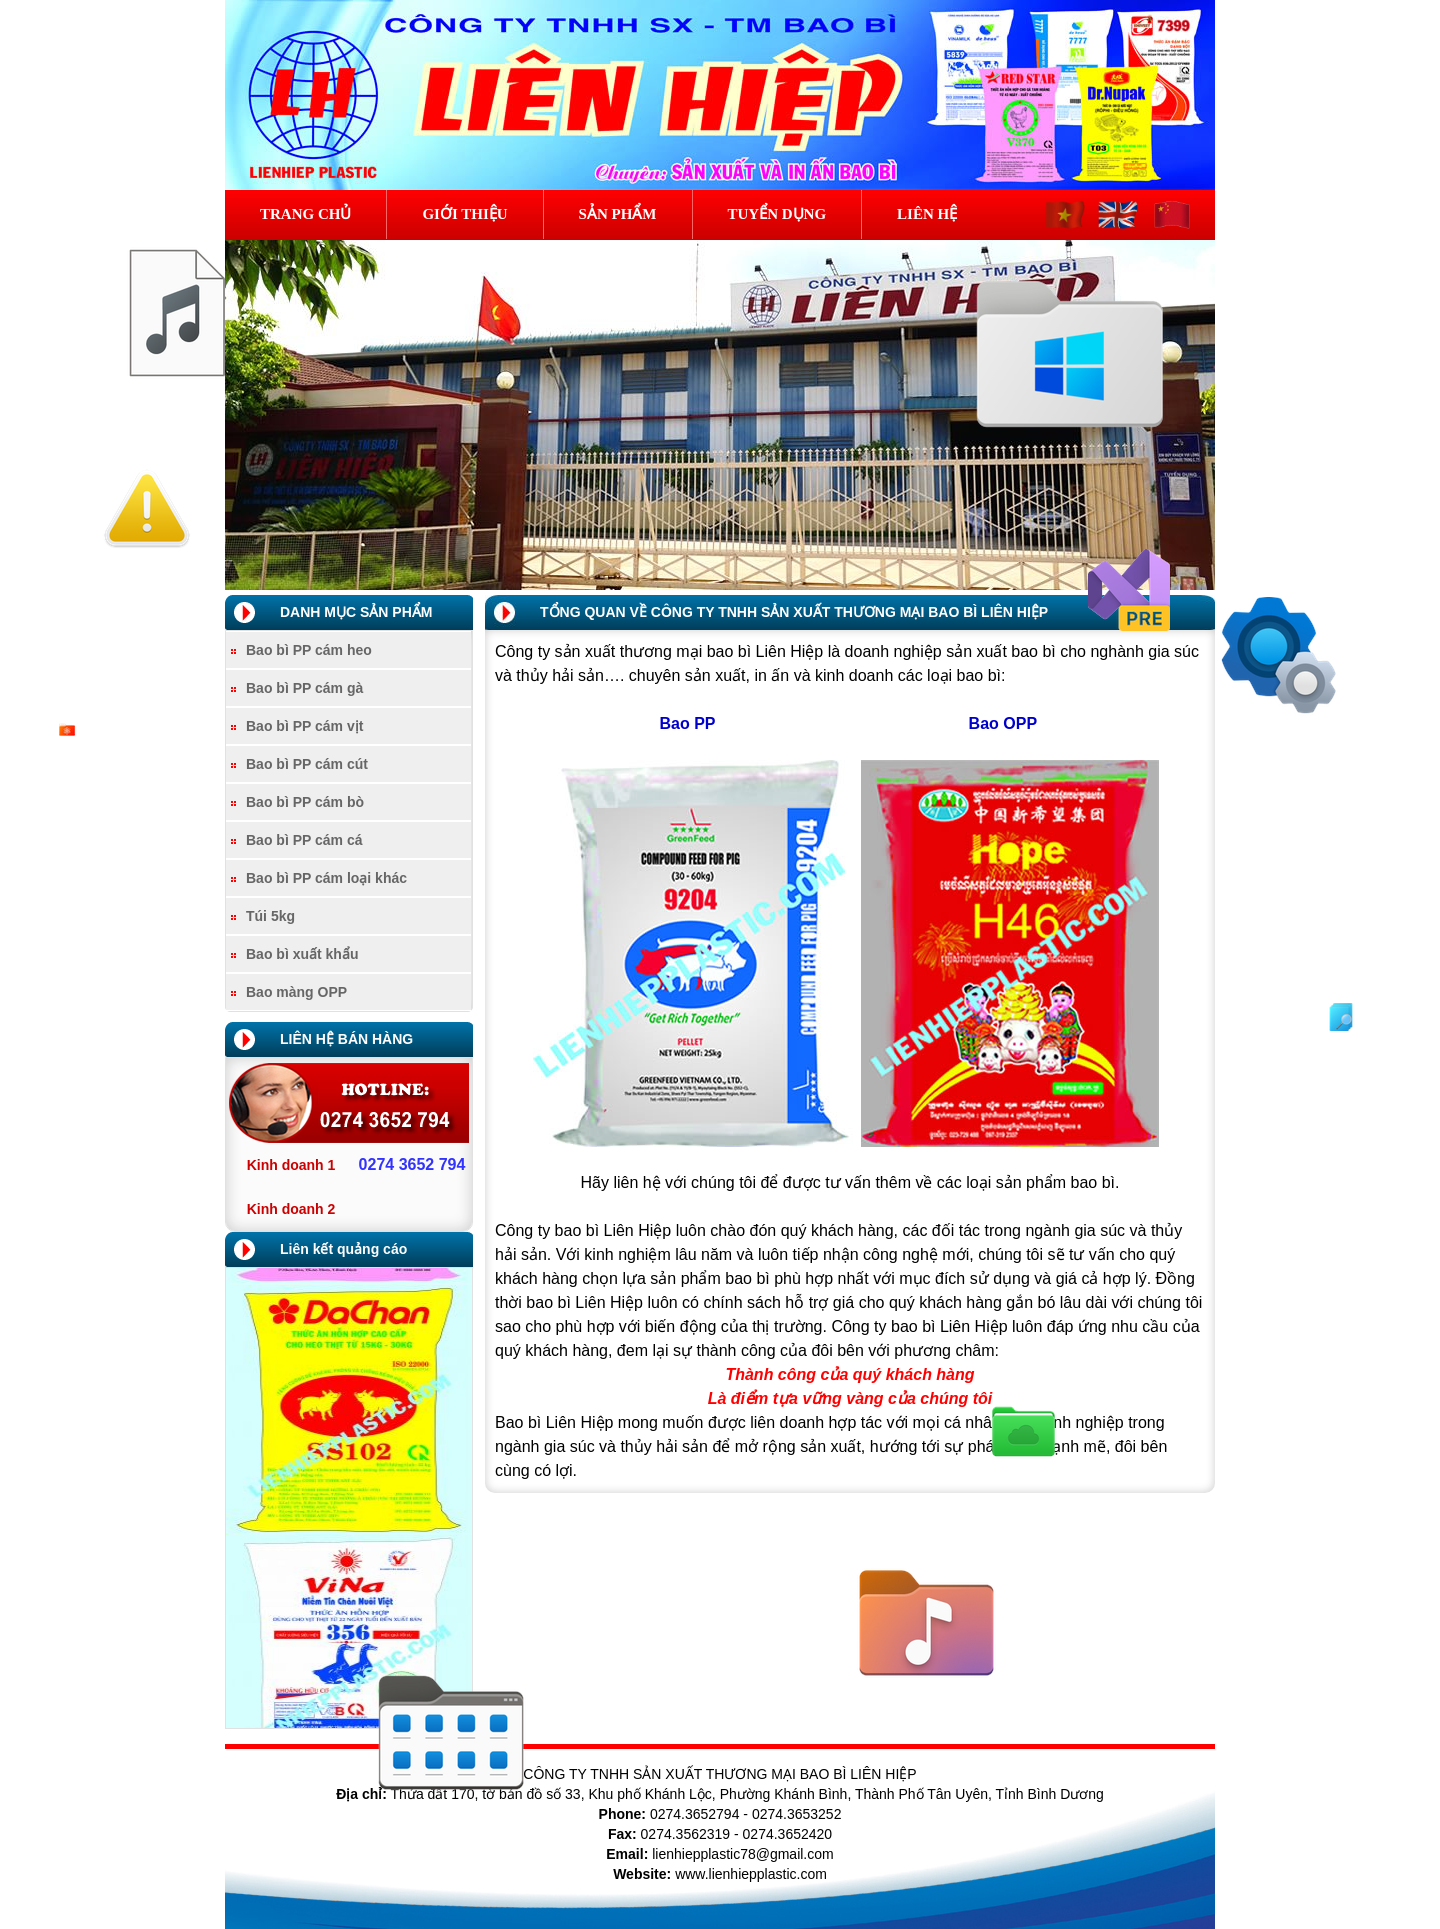 The width and height of the screenshot is (1440, 1929). I want to click on open system settings, so click(1280, 657).